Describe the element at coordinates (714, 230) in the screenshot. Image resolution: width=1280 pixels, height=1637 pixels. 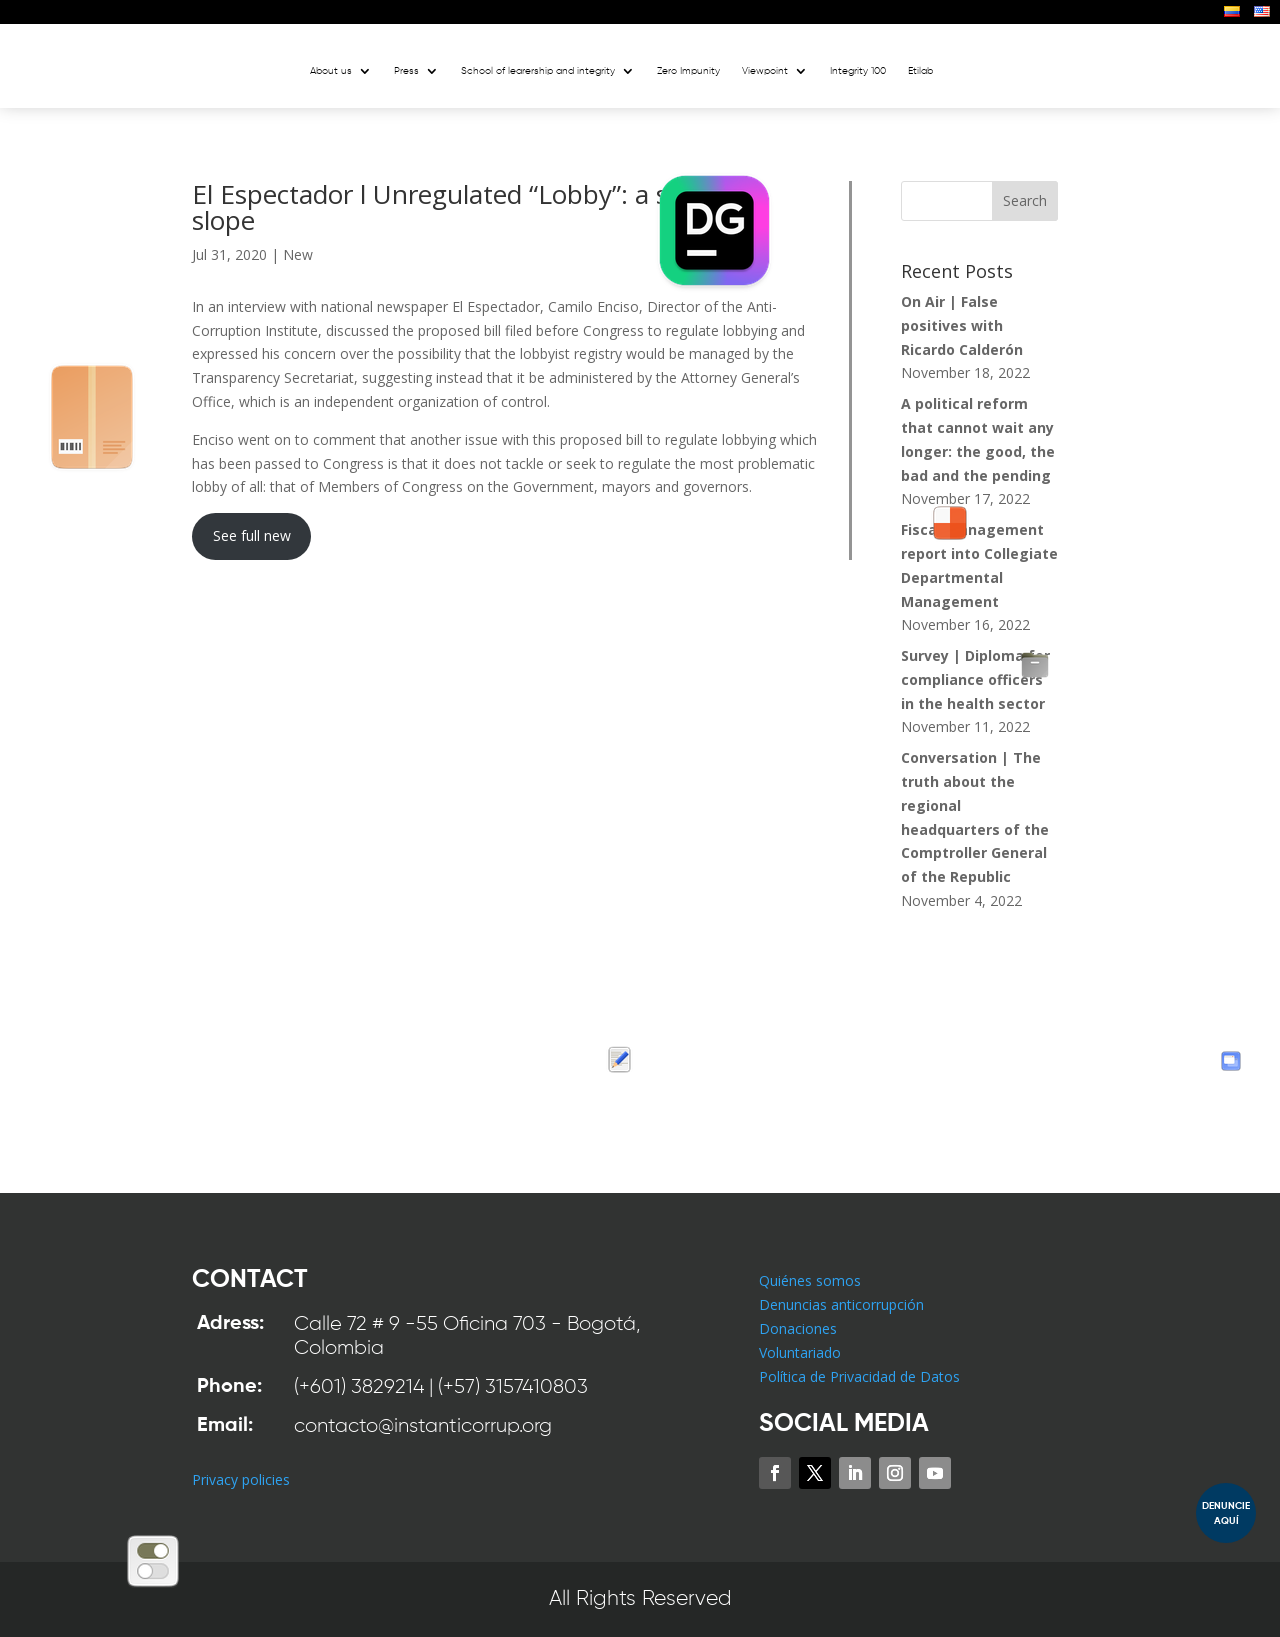
I see `open datagrip database ide` at that location.